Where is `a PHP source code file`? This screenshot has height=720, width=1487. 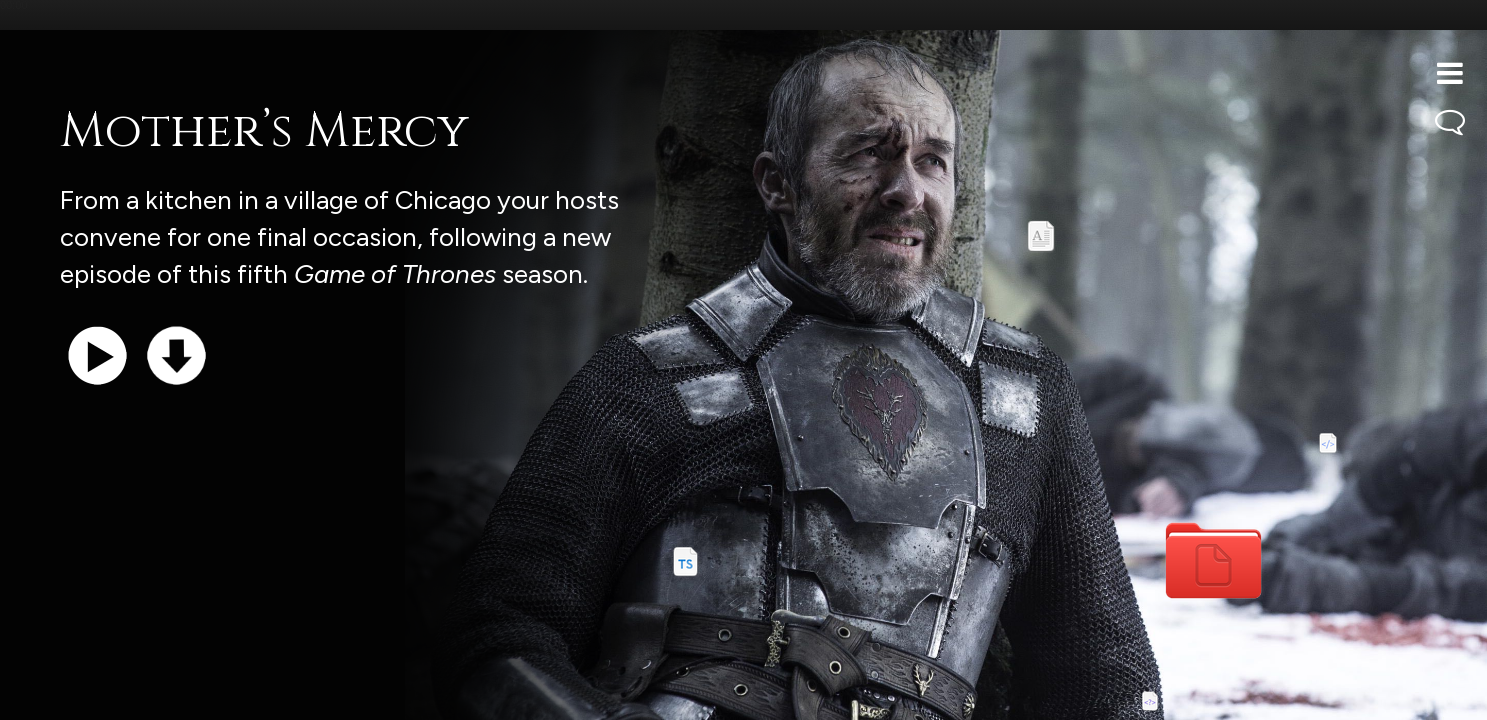 a PHP source code file is located at coordinates (1150, 701).